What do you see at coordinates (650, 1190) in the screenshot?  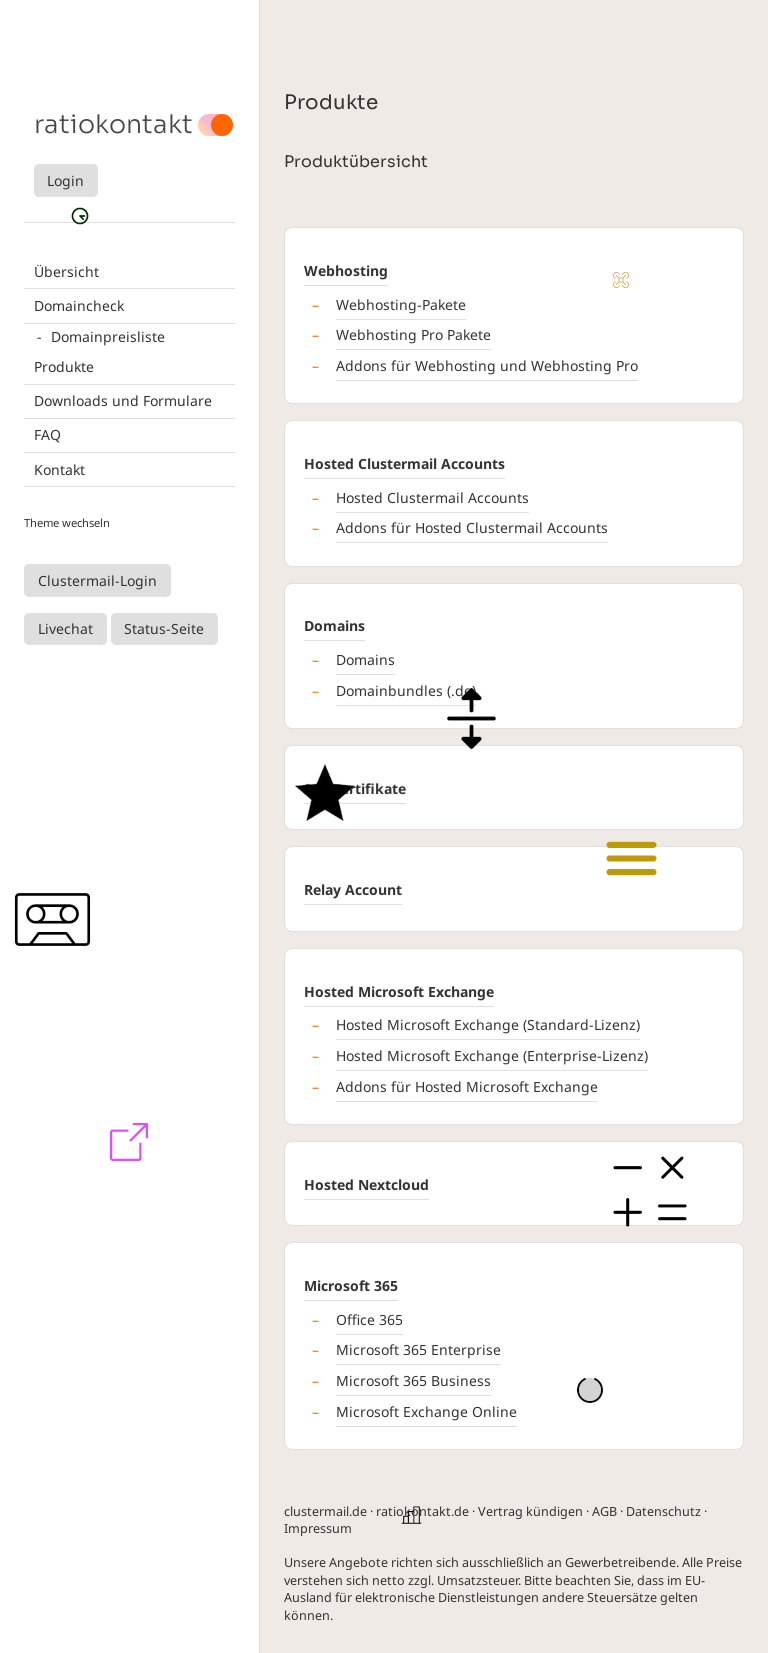 I see `access calculator or math functions` at bounding box center [650, 1190].